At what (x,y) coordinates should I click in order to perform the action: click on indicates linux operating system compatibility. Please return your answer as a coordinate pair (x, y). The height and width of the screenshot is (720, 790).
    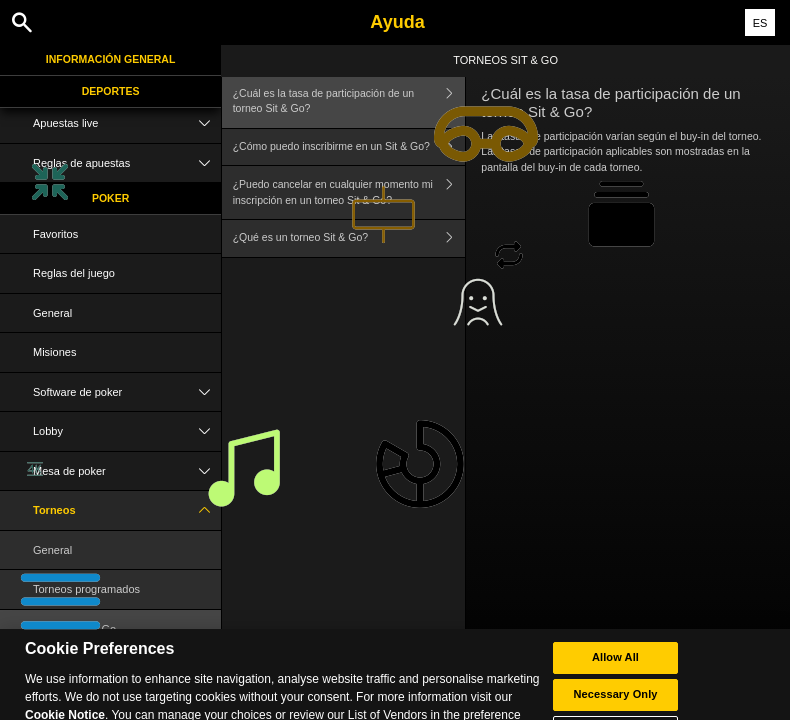
    Looking at the image, I should click on (478, 305).